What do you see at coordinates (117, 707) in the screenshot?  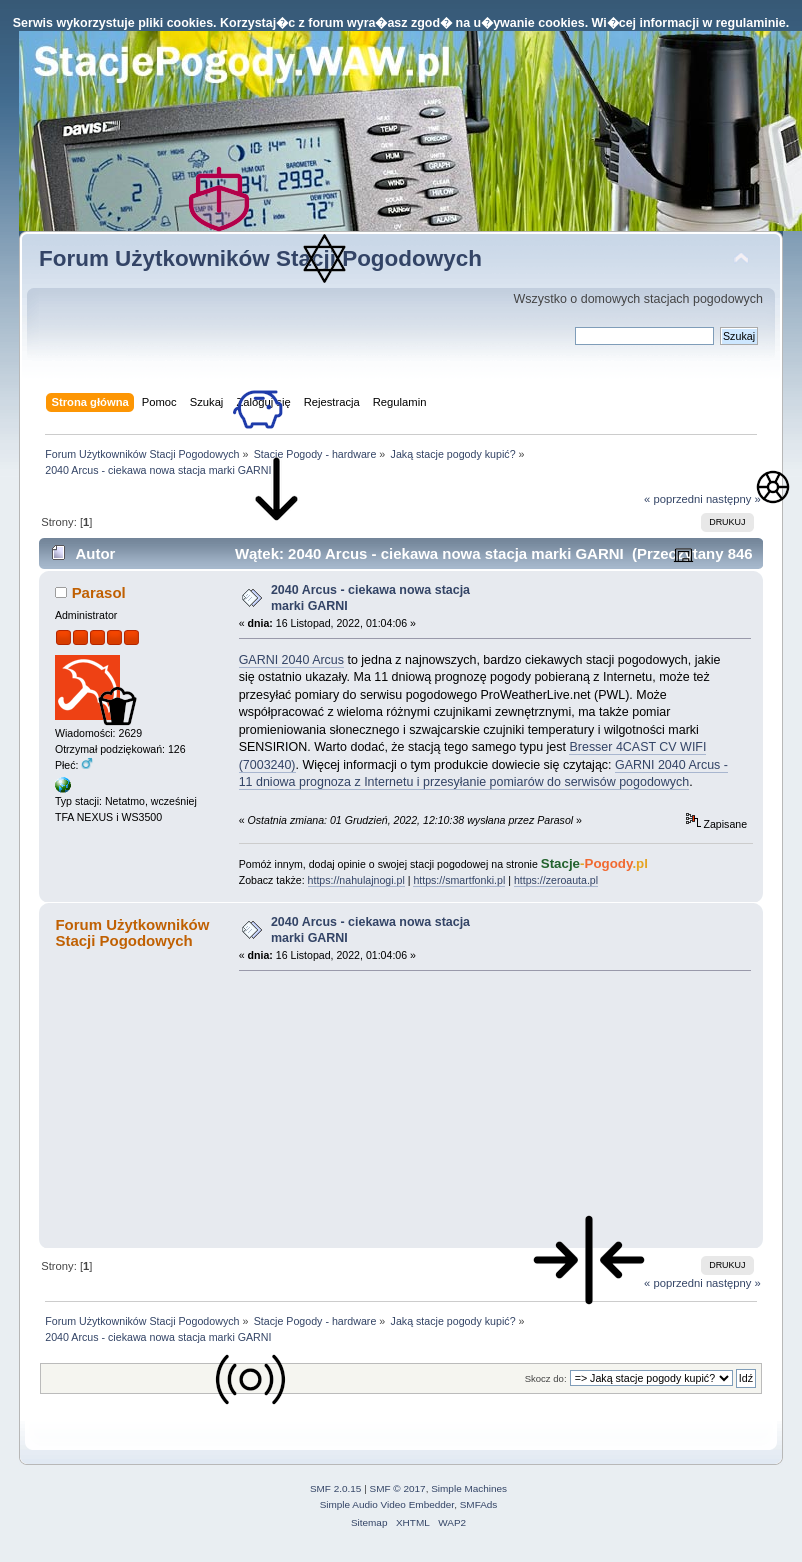 I see `access movies or entertainment content` at bounding box center [117, 707].